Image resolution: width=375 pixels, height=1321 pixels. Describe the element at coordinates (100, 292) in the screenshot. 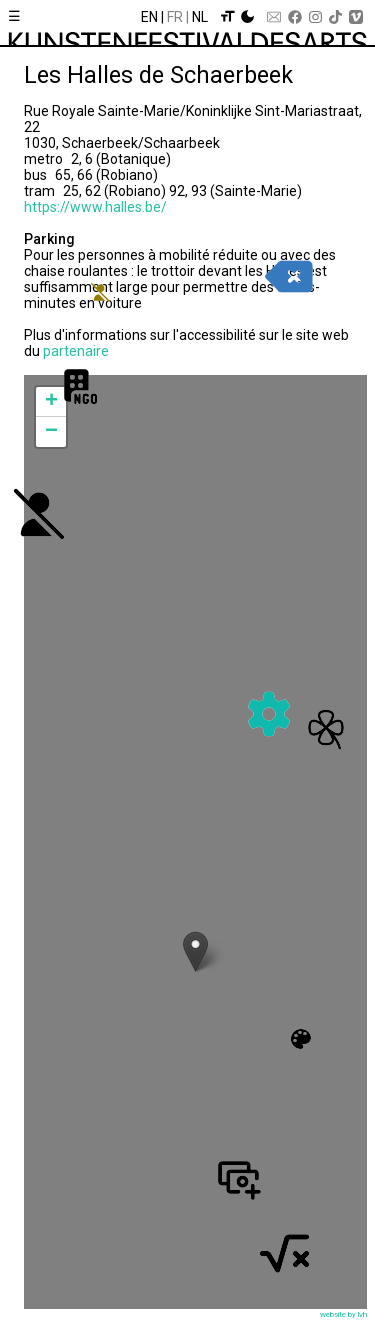

I see `block or remove a user` at that location.